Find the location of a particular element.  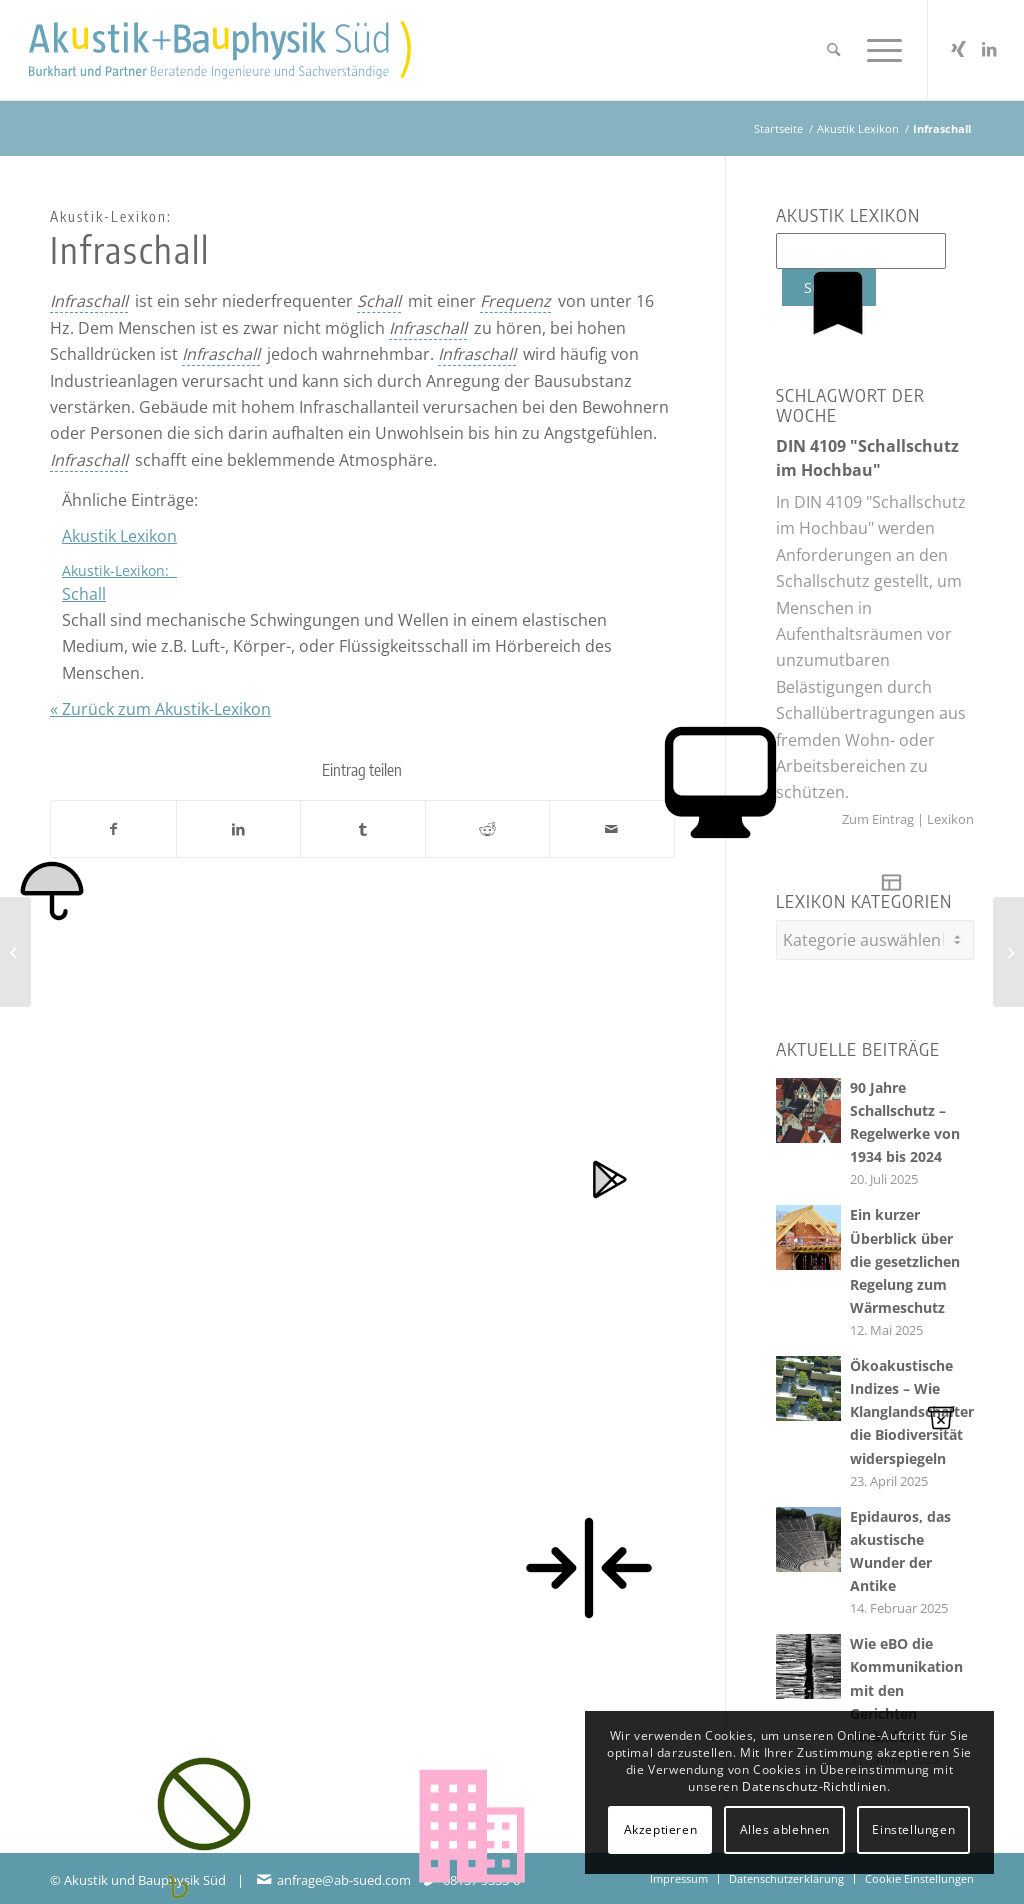

save this item for later is located at coordinates (838, 303).